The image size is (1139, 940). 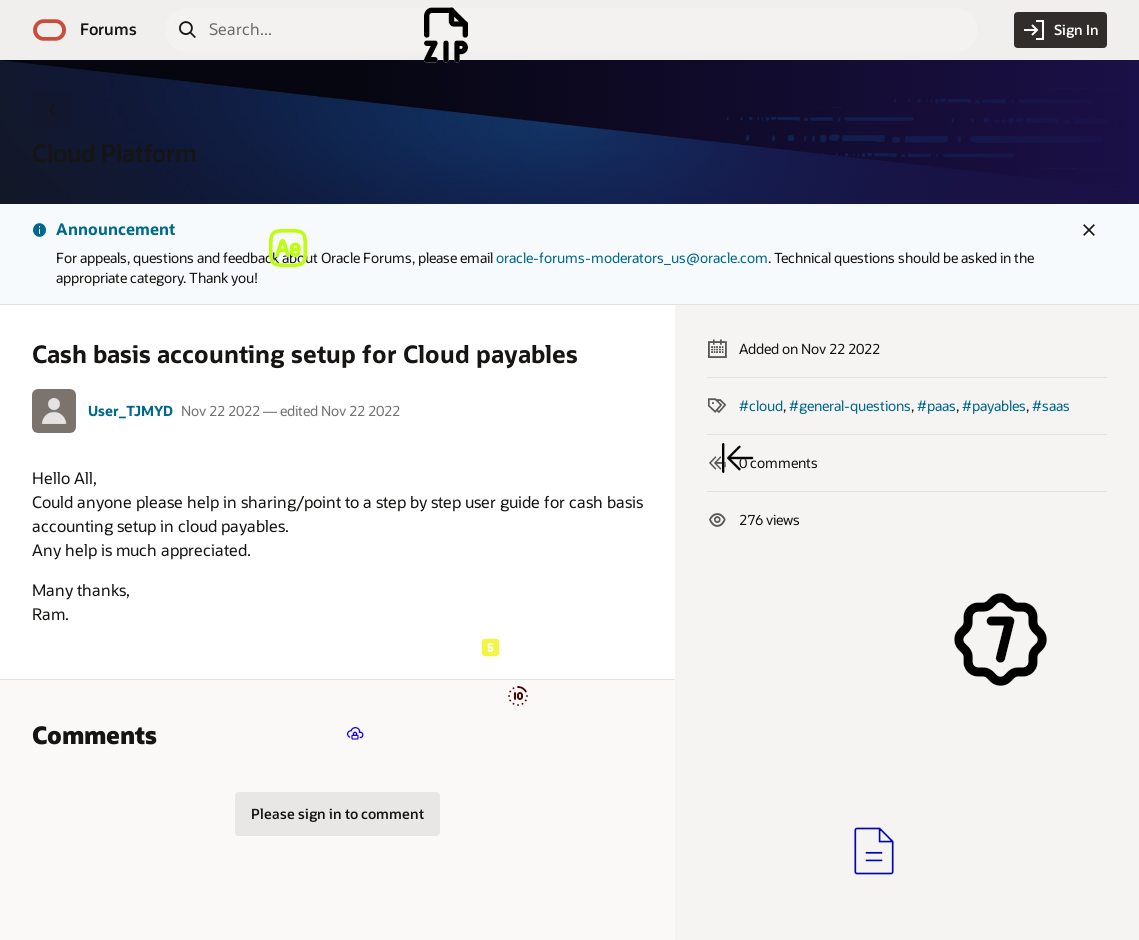 What do you see at coordinates (490, 647) in the screenshot?
I see `indicates step 5 in a numbered sequence` at bounding box center [490, 647].